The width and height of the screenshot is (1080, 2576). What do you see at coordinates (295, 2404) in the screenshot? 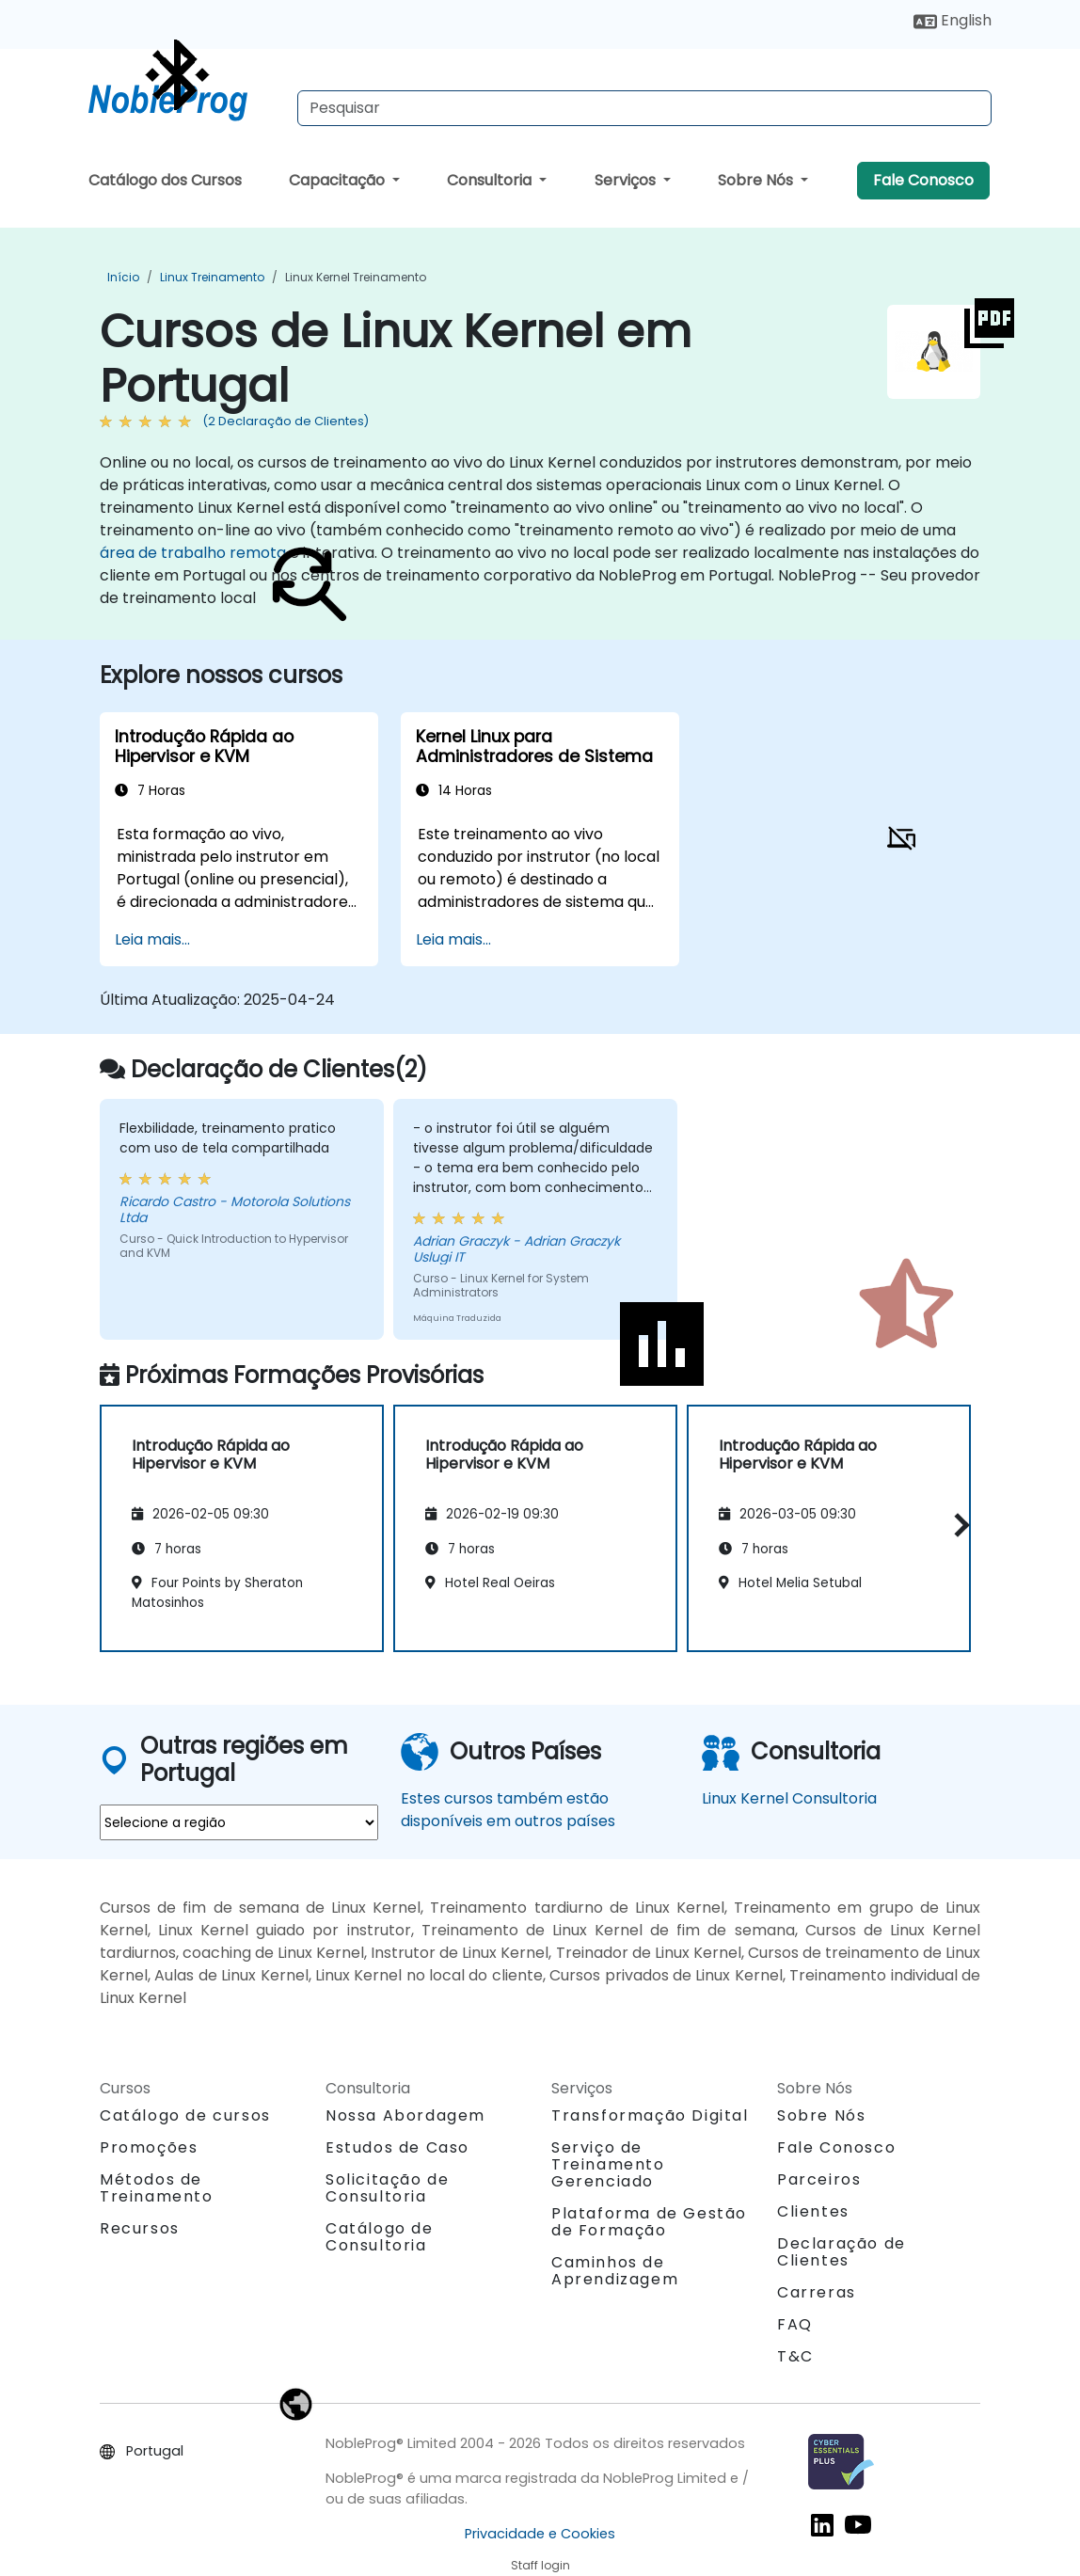
I see `indicates public or global visibility` at bounding box center [295, 2404].